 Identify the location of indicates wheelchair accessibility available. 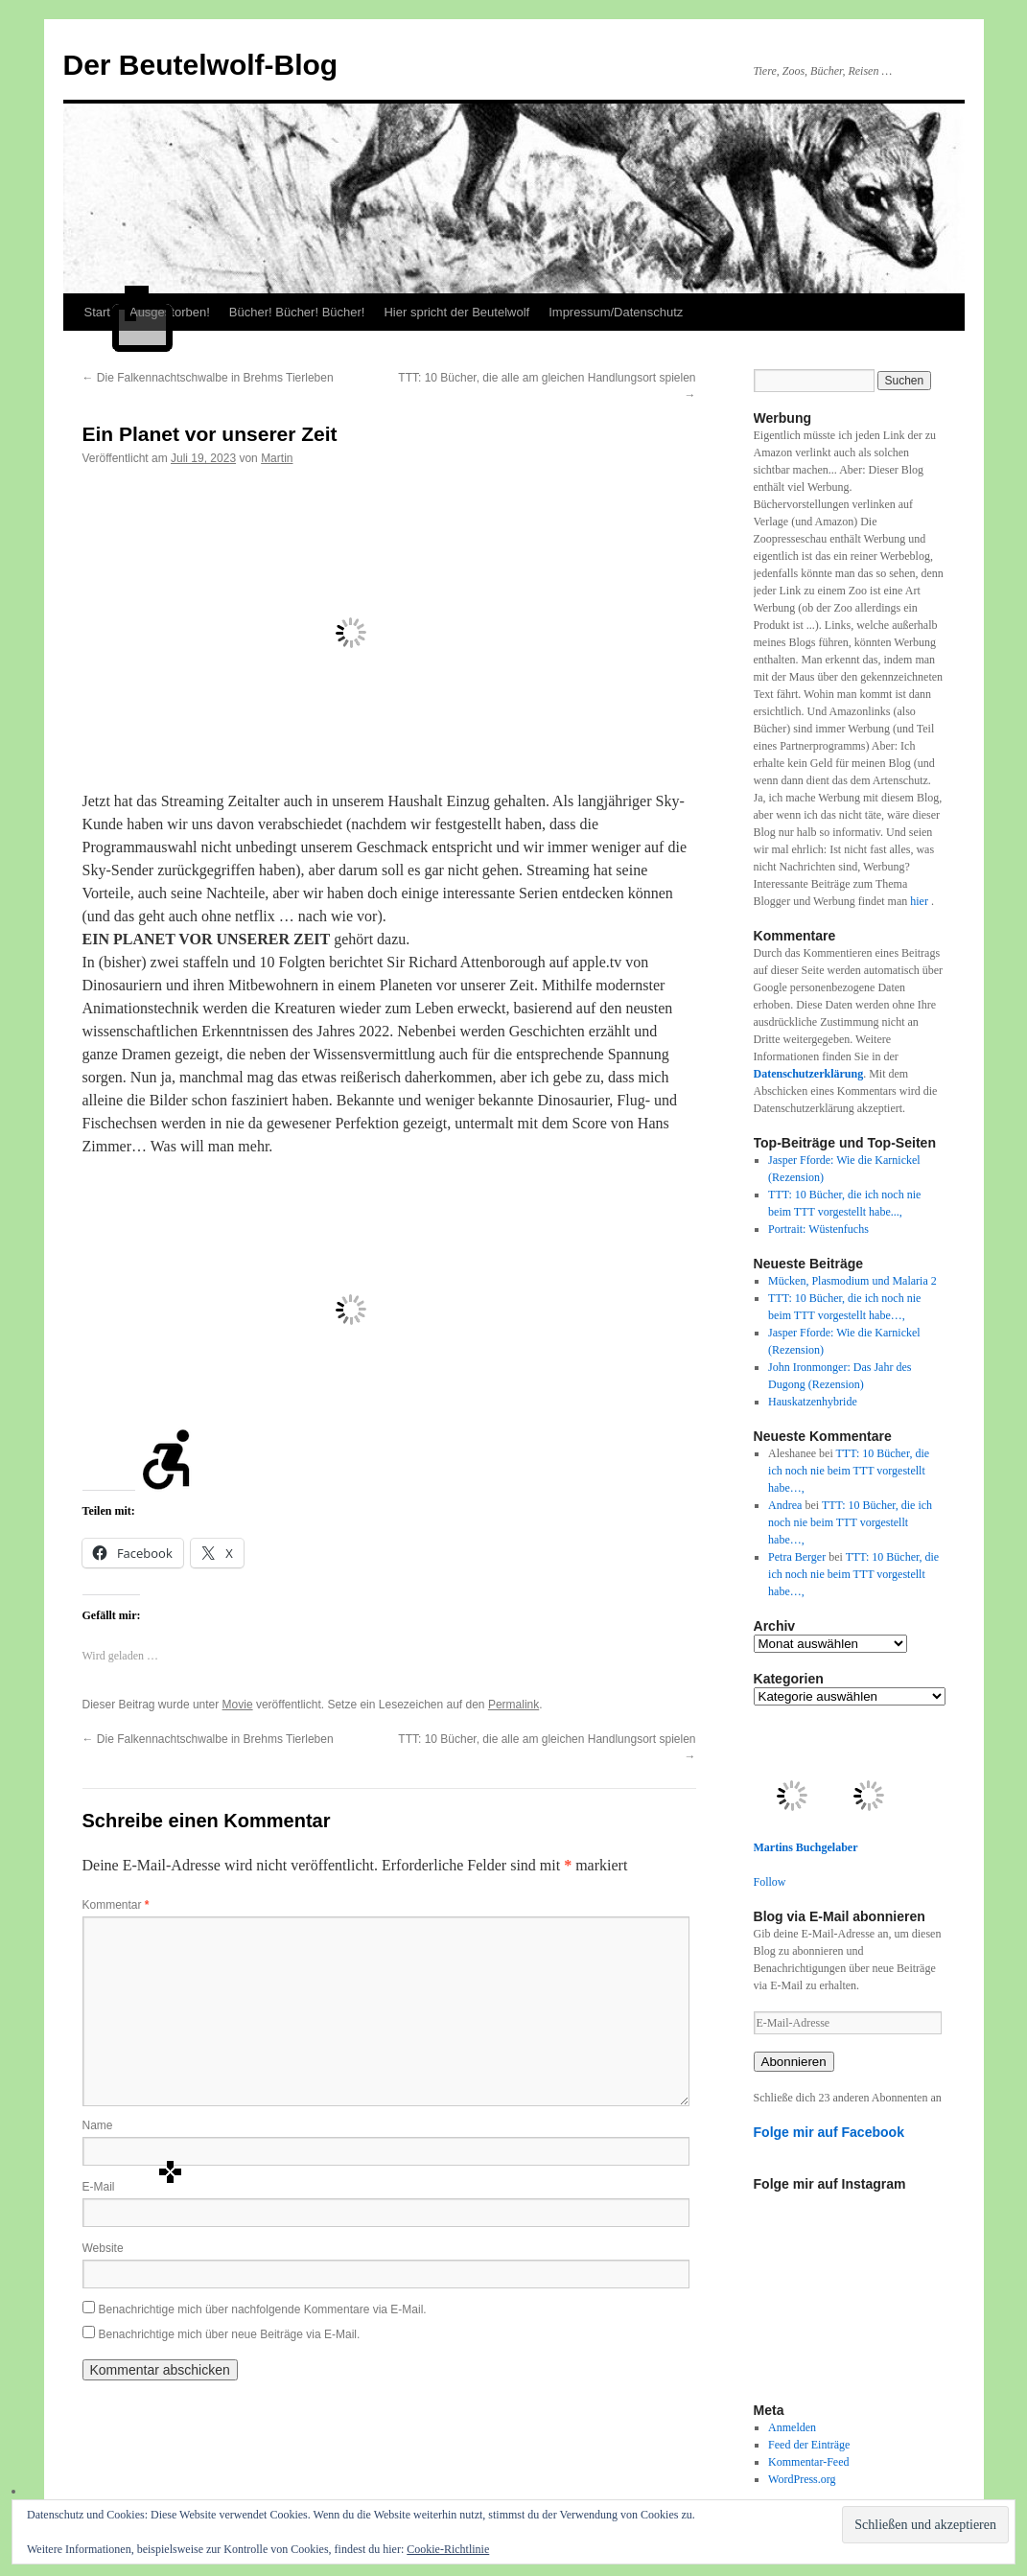
(164, 1458).